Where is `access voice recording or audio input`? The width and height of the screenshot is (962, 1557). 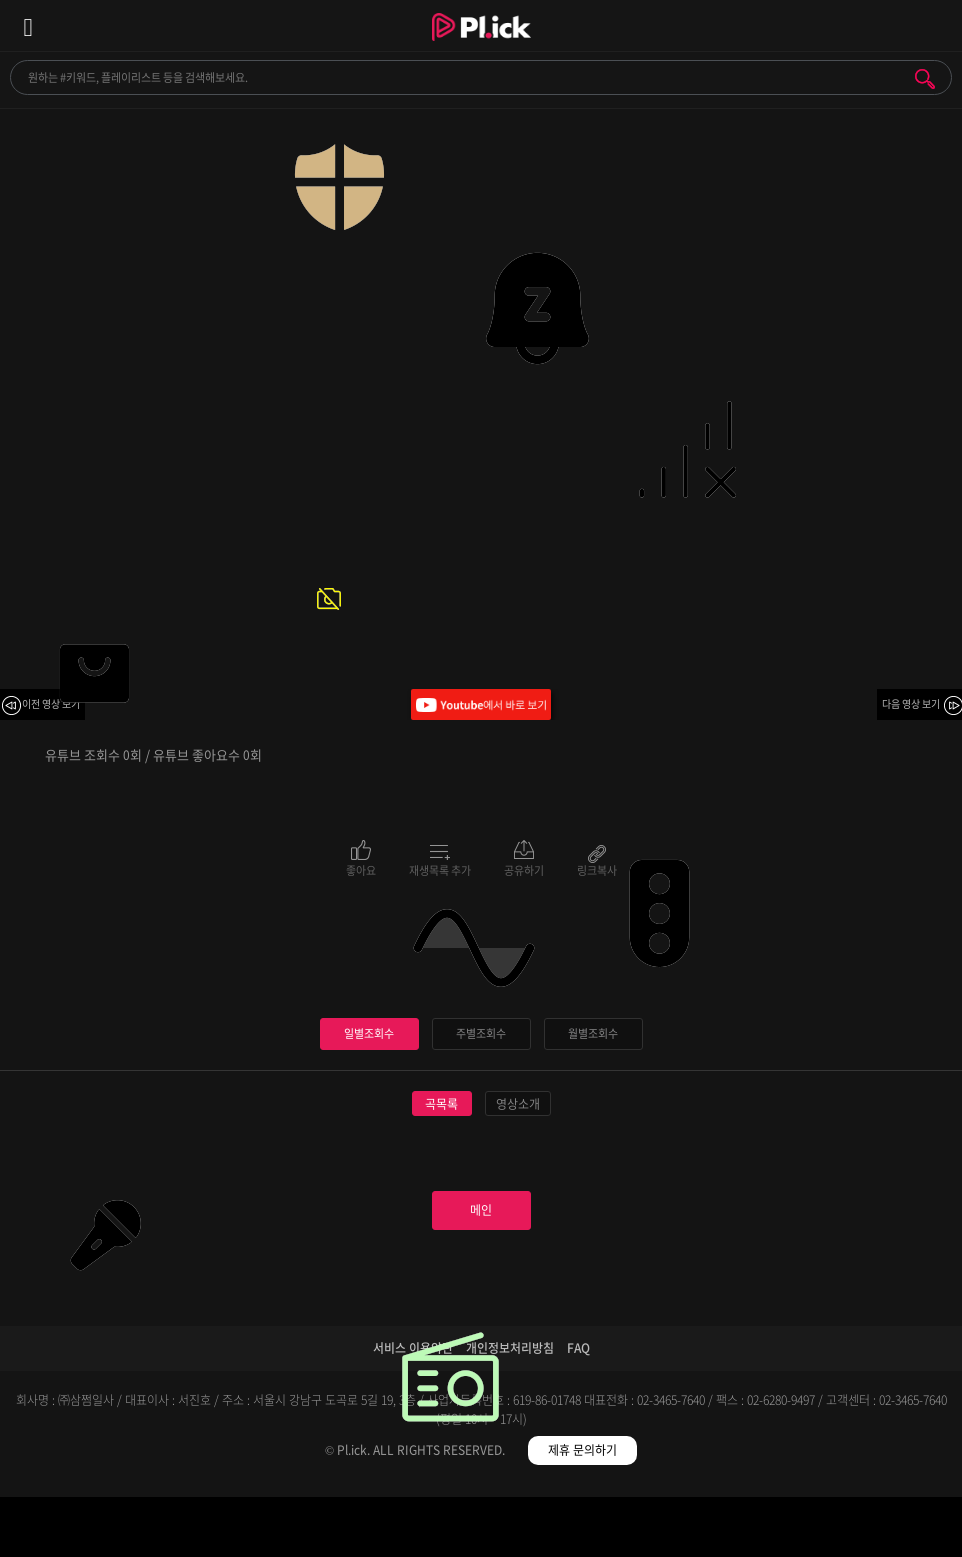
access voice recording or audio input is located at coordinates (104, 1236).